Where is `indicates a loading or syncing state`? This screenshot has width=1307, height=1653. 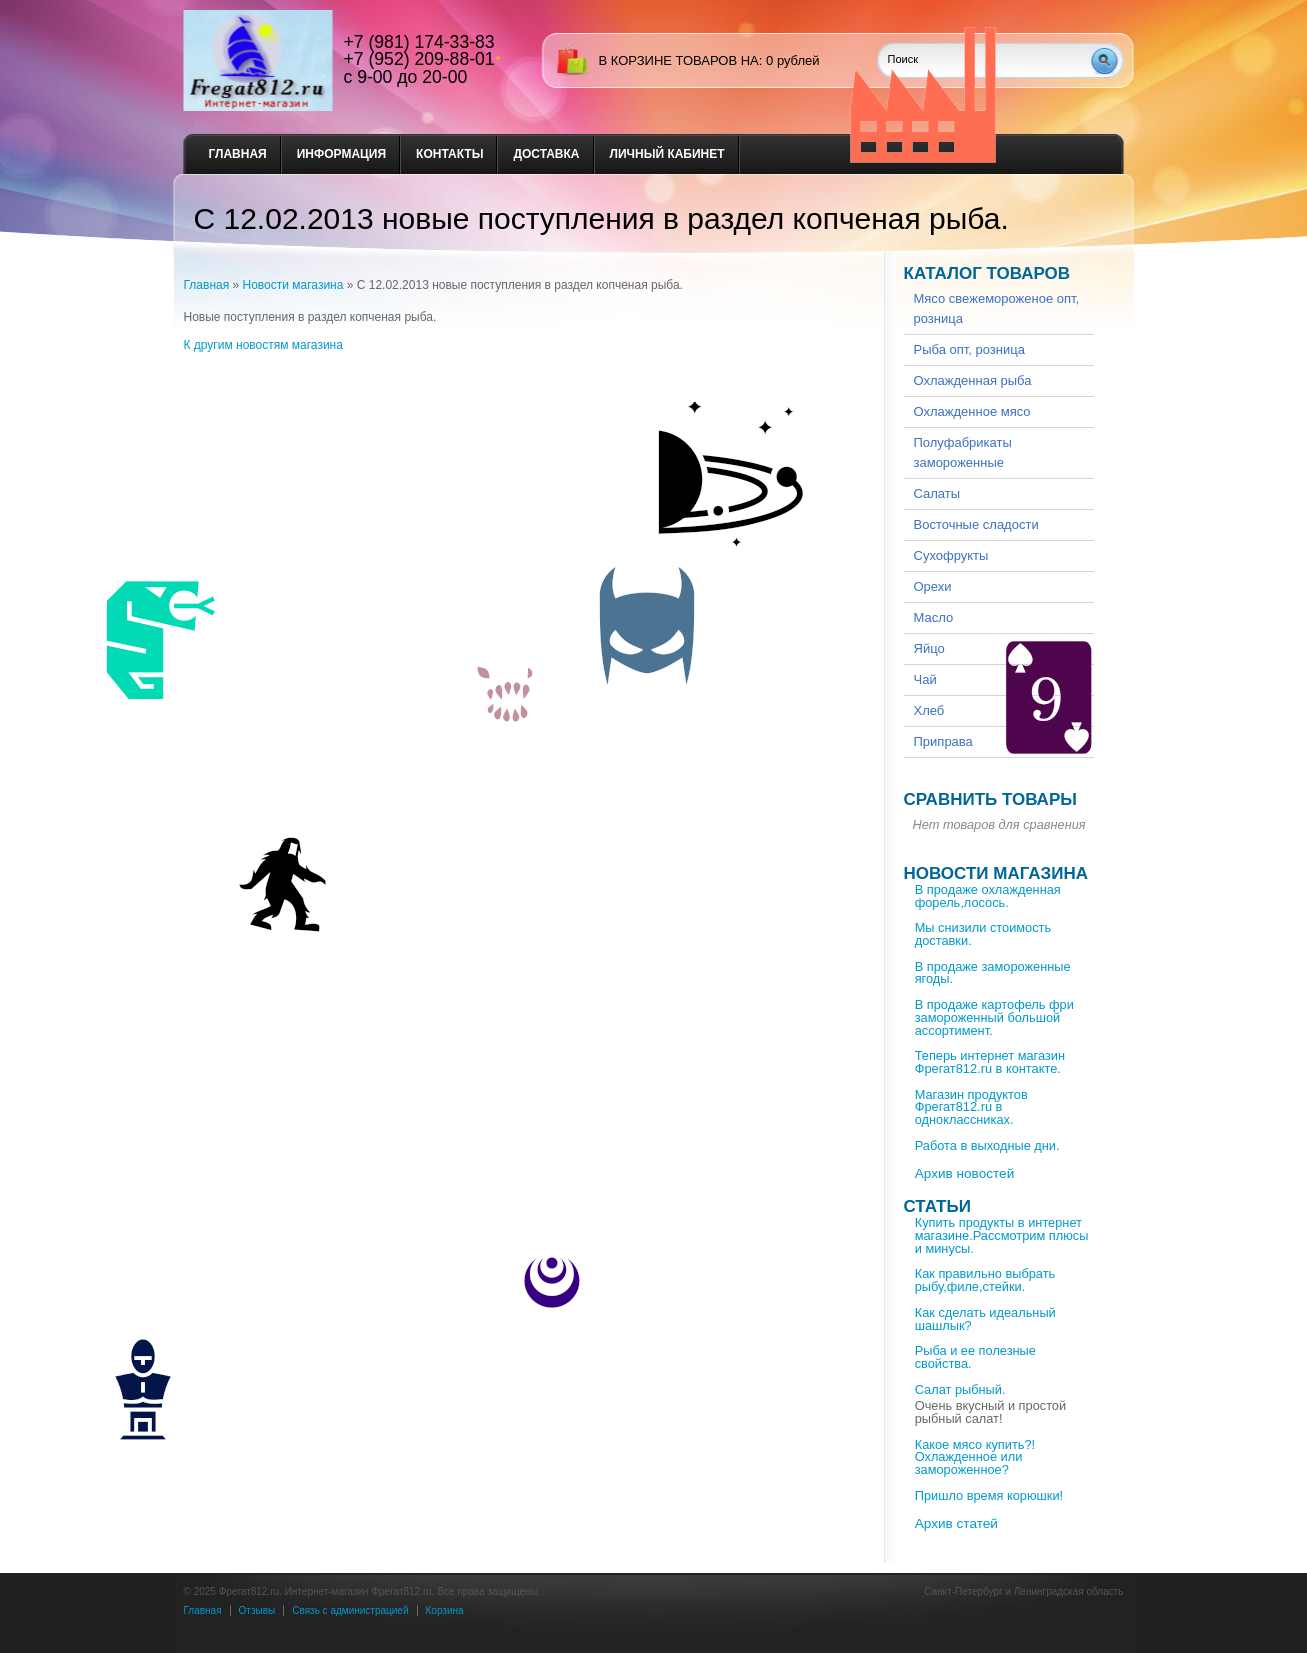 indicates a loading or syncing state is located at coordinates (552, 1282).